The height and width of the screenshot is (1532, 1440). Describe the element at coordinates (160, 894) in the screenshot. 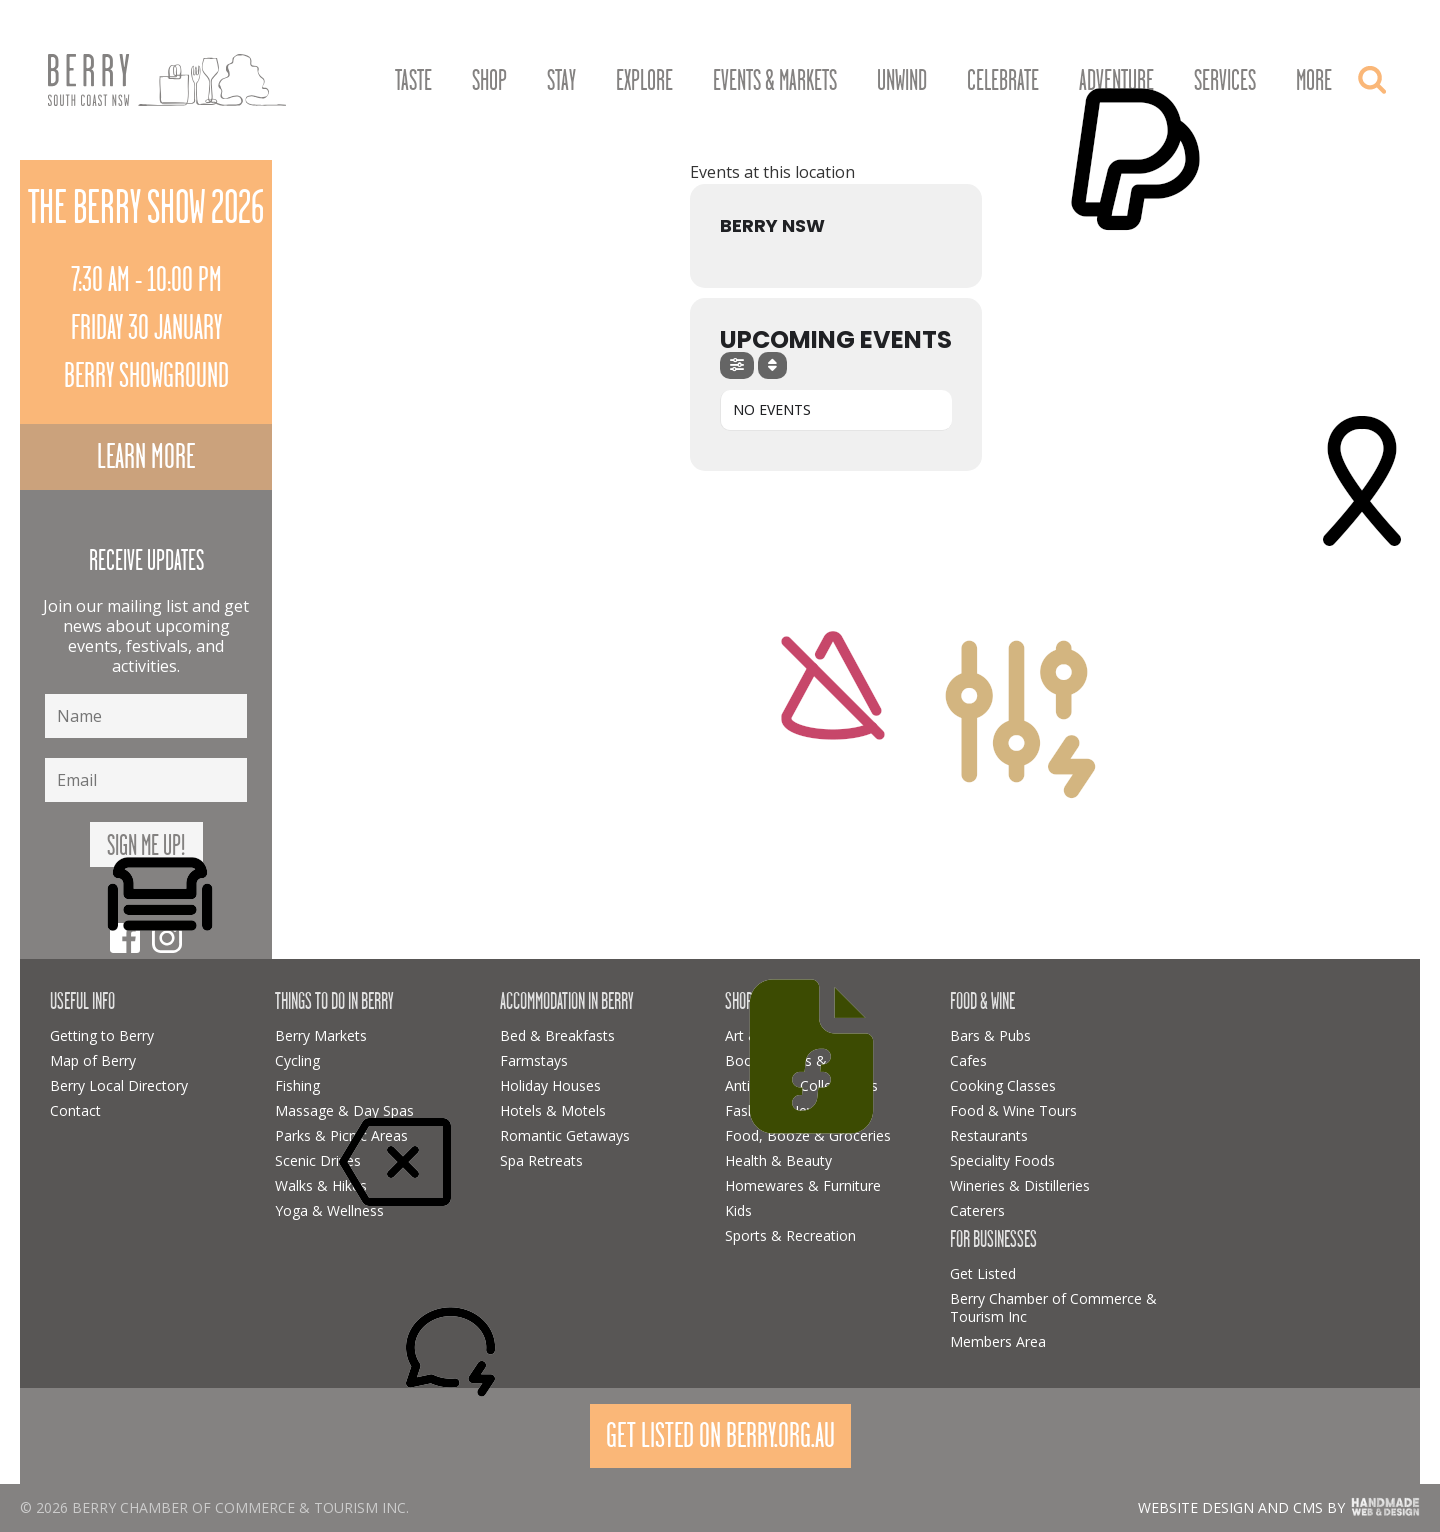

I see `CouchDB database service logo` at that location.